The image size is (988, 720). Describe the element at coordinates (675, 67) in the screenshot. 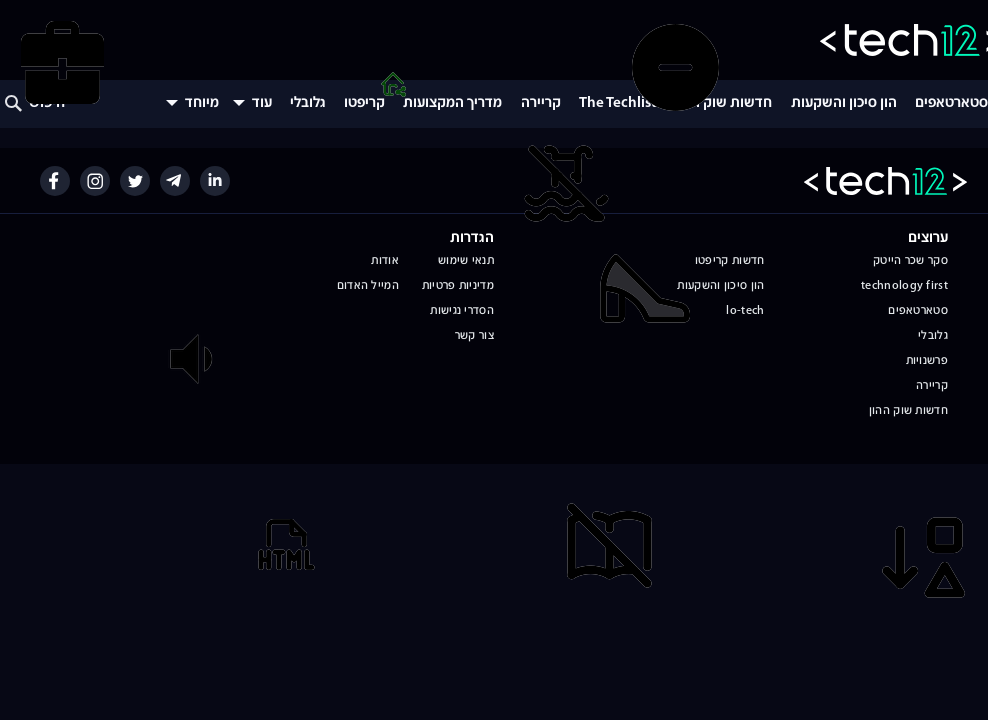

I see `remove an item from a list or collection` at that location.